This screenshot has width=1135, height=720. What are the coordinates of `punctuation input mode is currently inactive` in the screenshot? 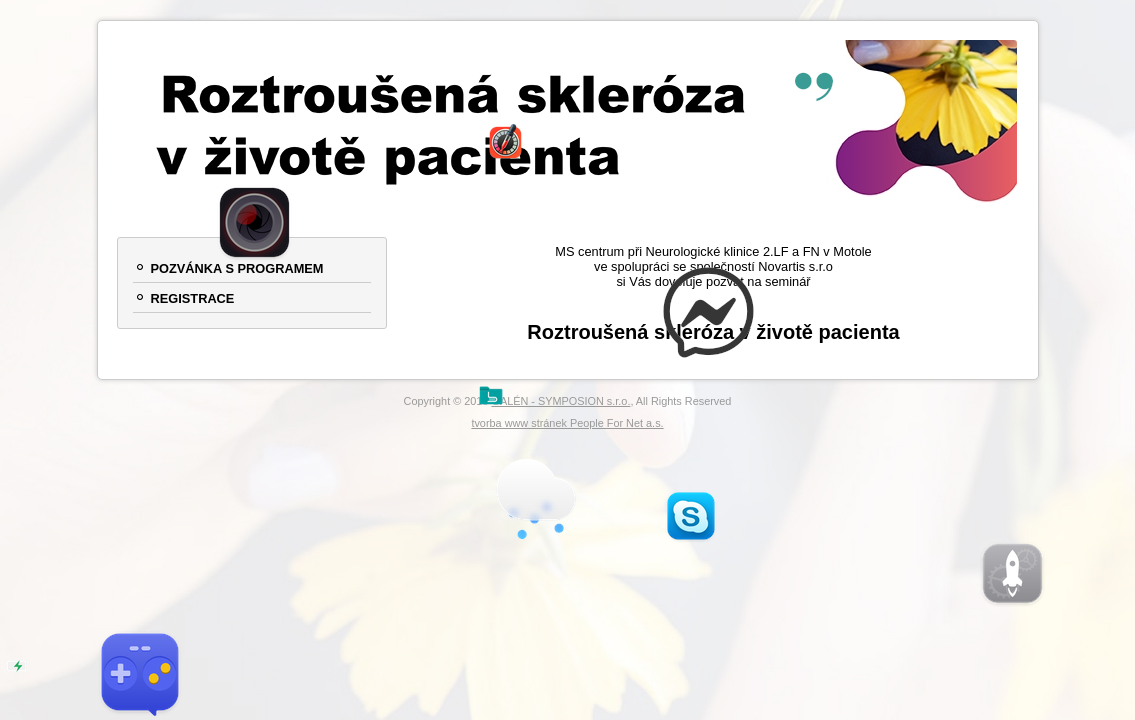 It's located at (814, 87).